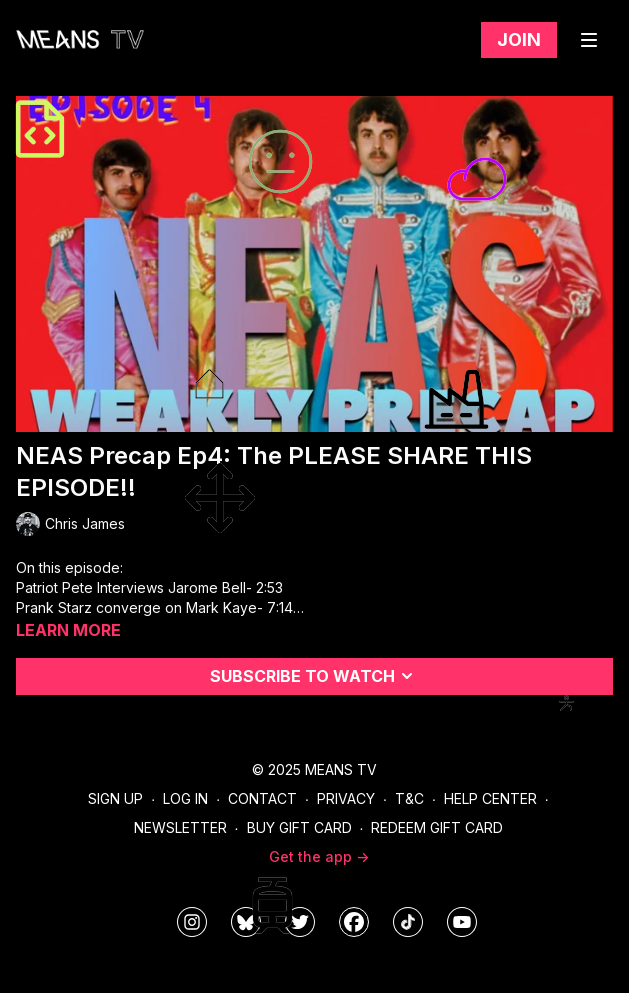 This screenshot has height=993, width=629. Describe the element at coordinates (566, 703) in the screenshot. I see `access tai chi or meditation exercises` at that location.